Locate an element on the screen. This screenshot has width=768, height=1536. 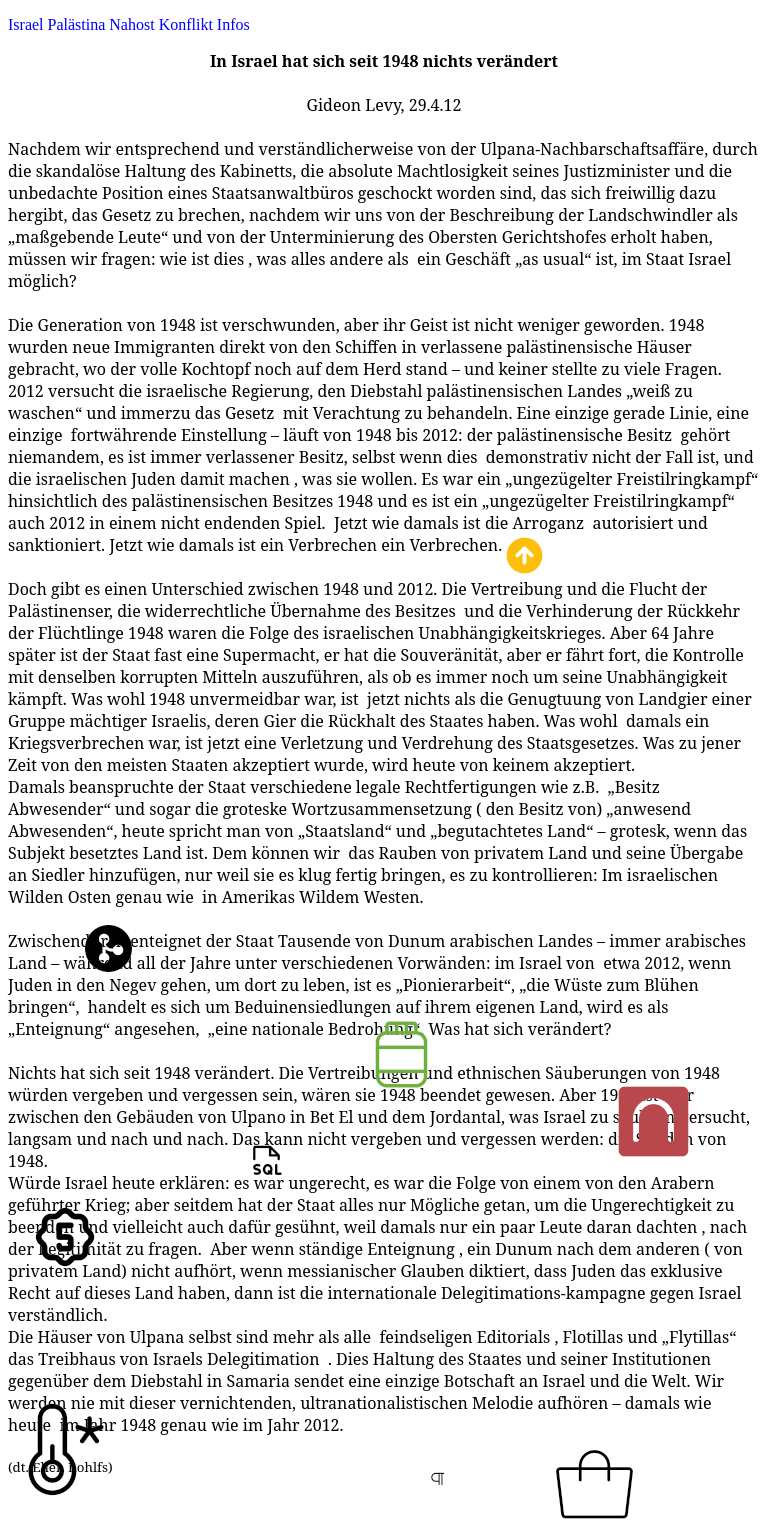
view or manage labeled containers is located at coordinates (401, 1054).